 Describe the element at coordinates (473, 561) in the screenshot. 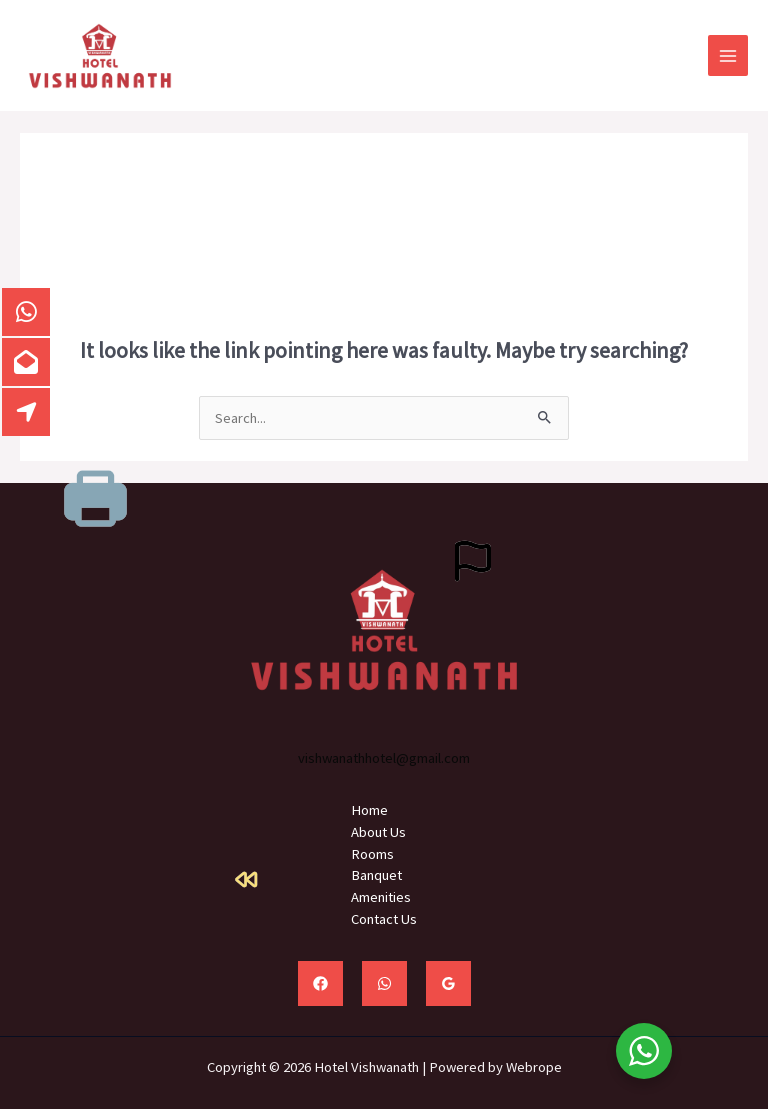

I see `flag or bookmark an item for later` at that location.